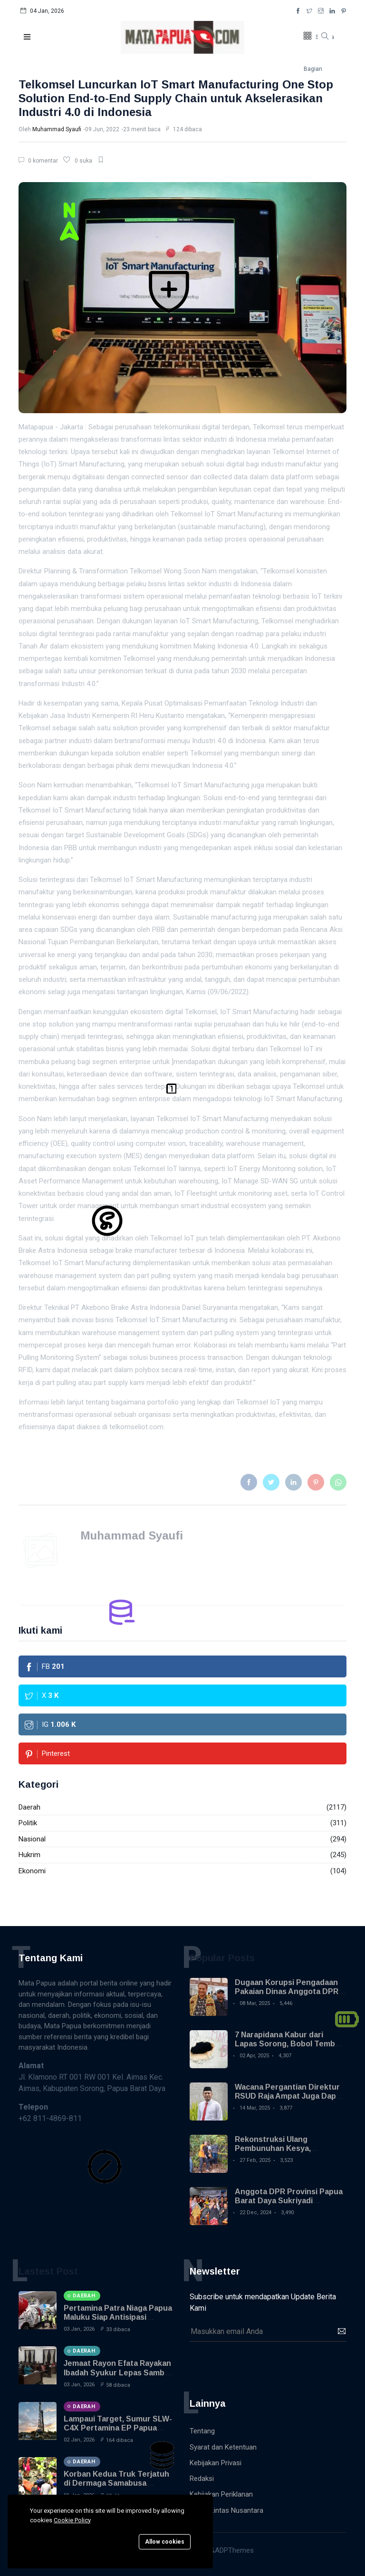 Image resolution: width=365 pixels, height=2576 pixels. What do you see at coordinates (172, 1089) in the screenshot?
I see `select option one or first choice` at bounding box center [172, 1089].